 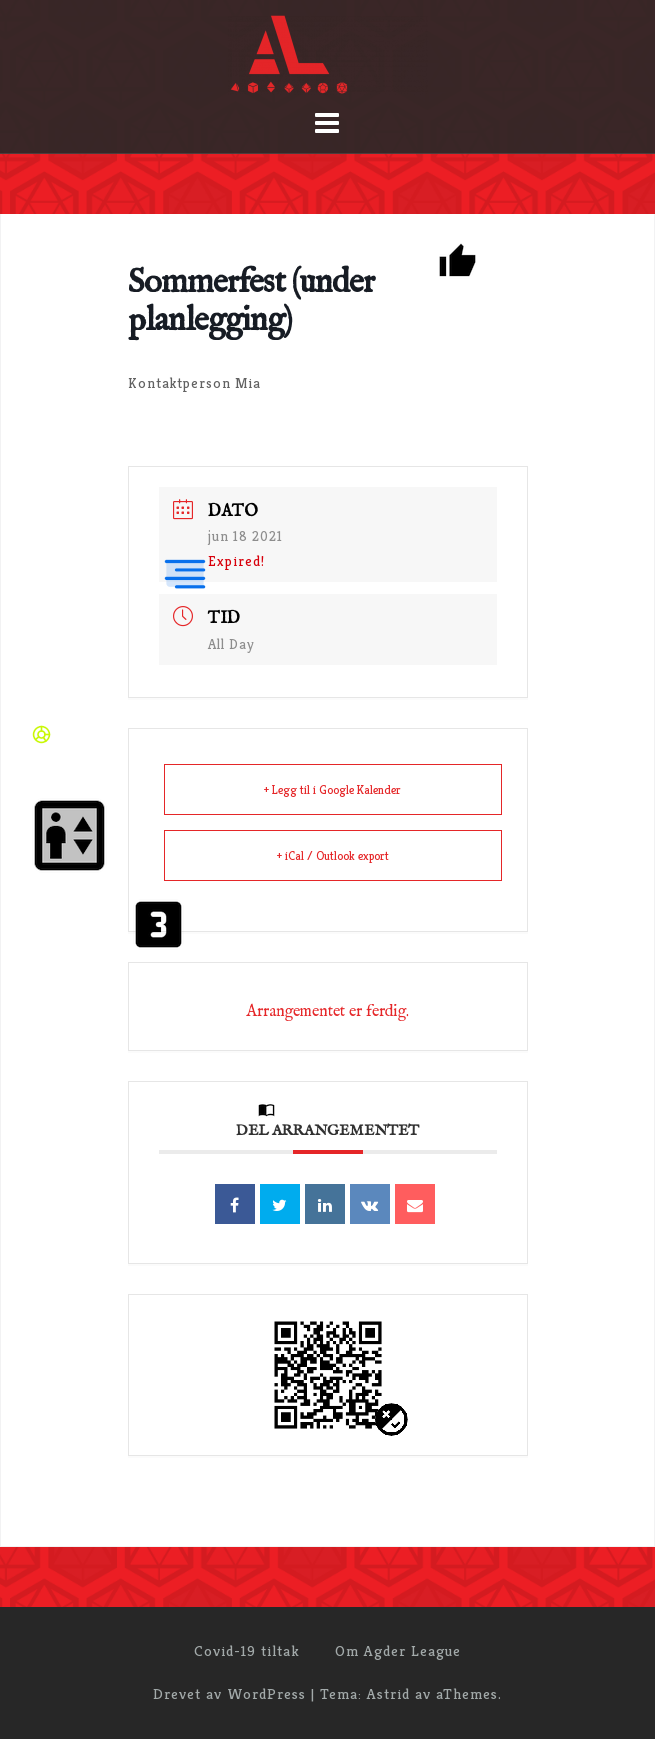 I want to click on step 3 in a multi-step process, so click(x=158, y=924).